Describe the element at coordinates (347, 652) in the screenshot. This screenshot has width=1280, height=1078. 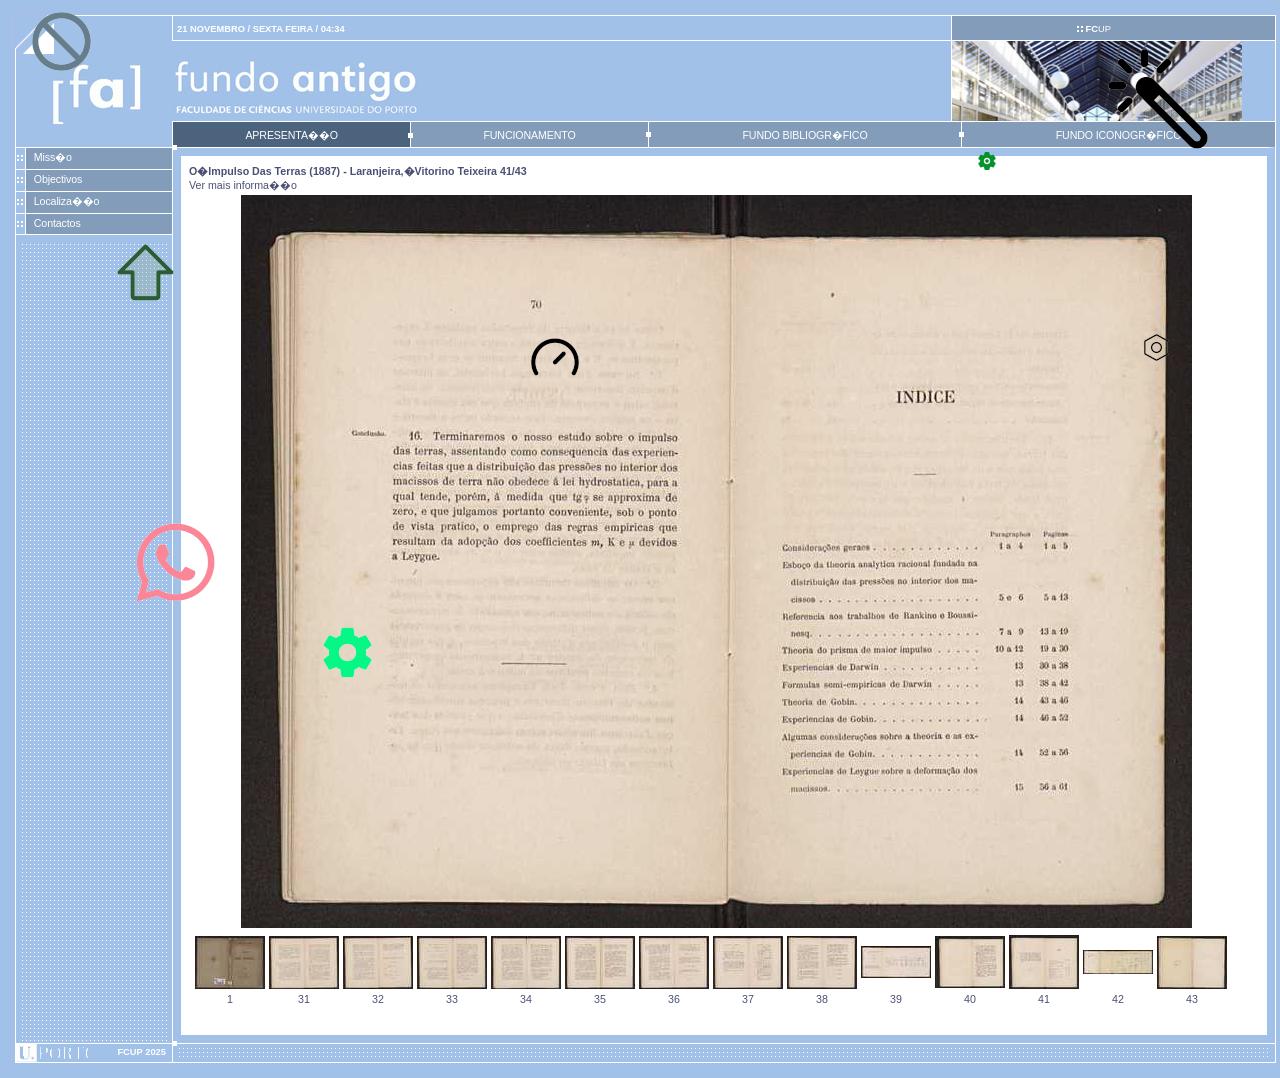
I see `open settings menu` at that location.